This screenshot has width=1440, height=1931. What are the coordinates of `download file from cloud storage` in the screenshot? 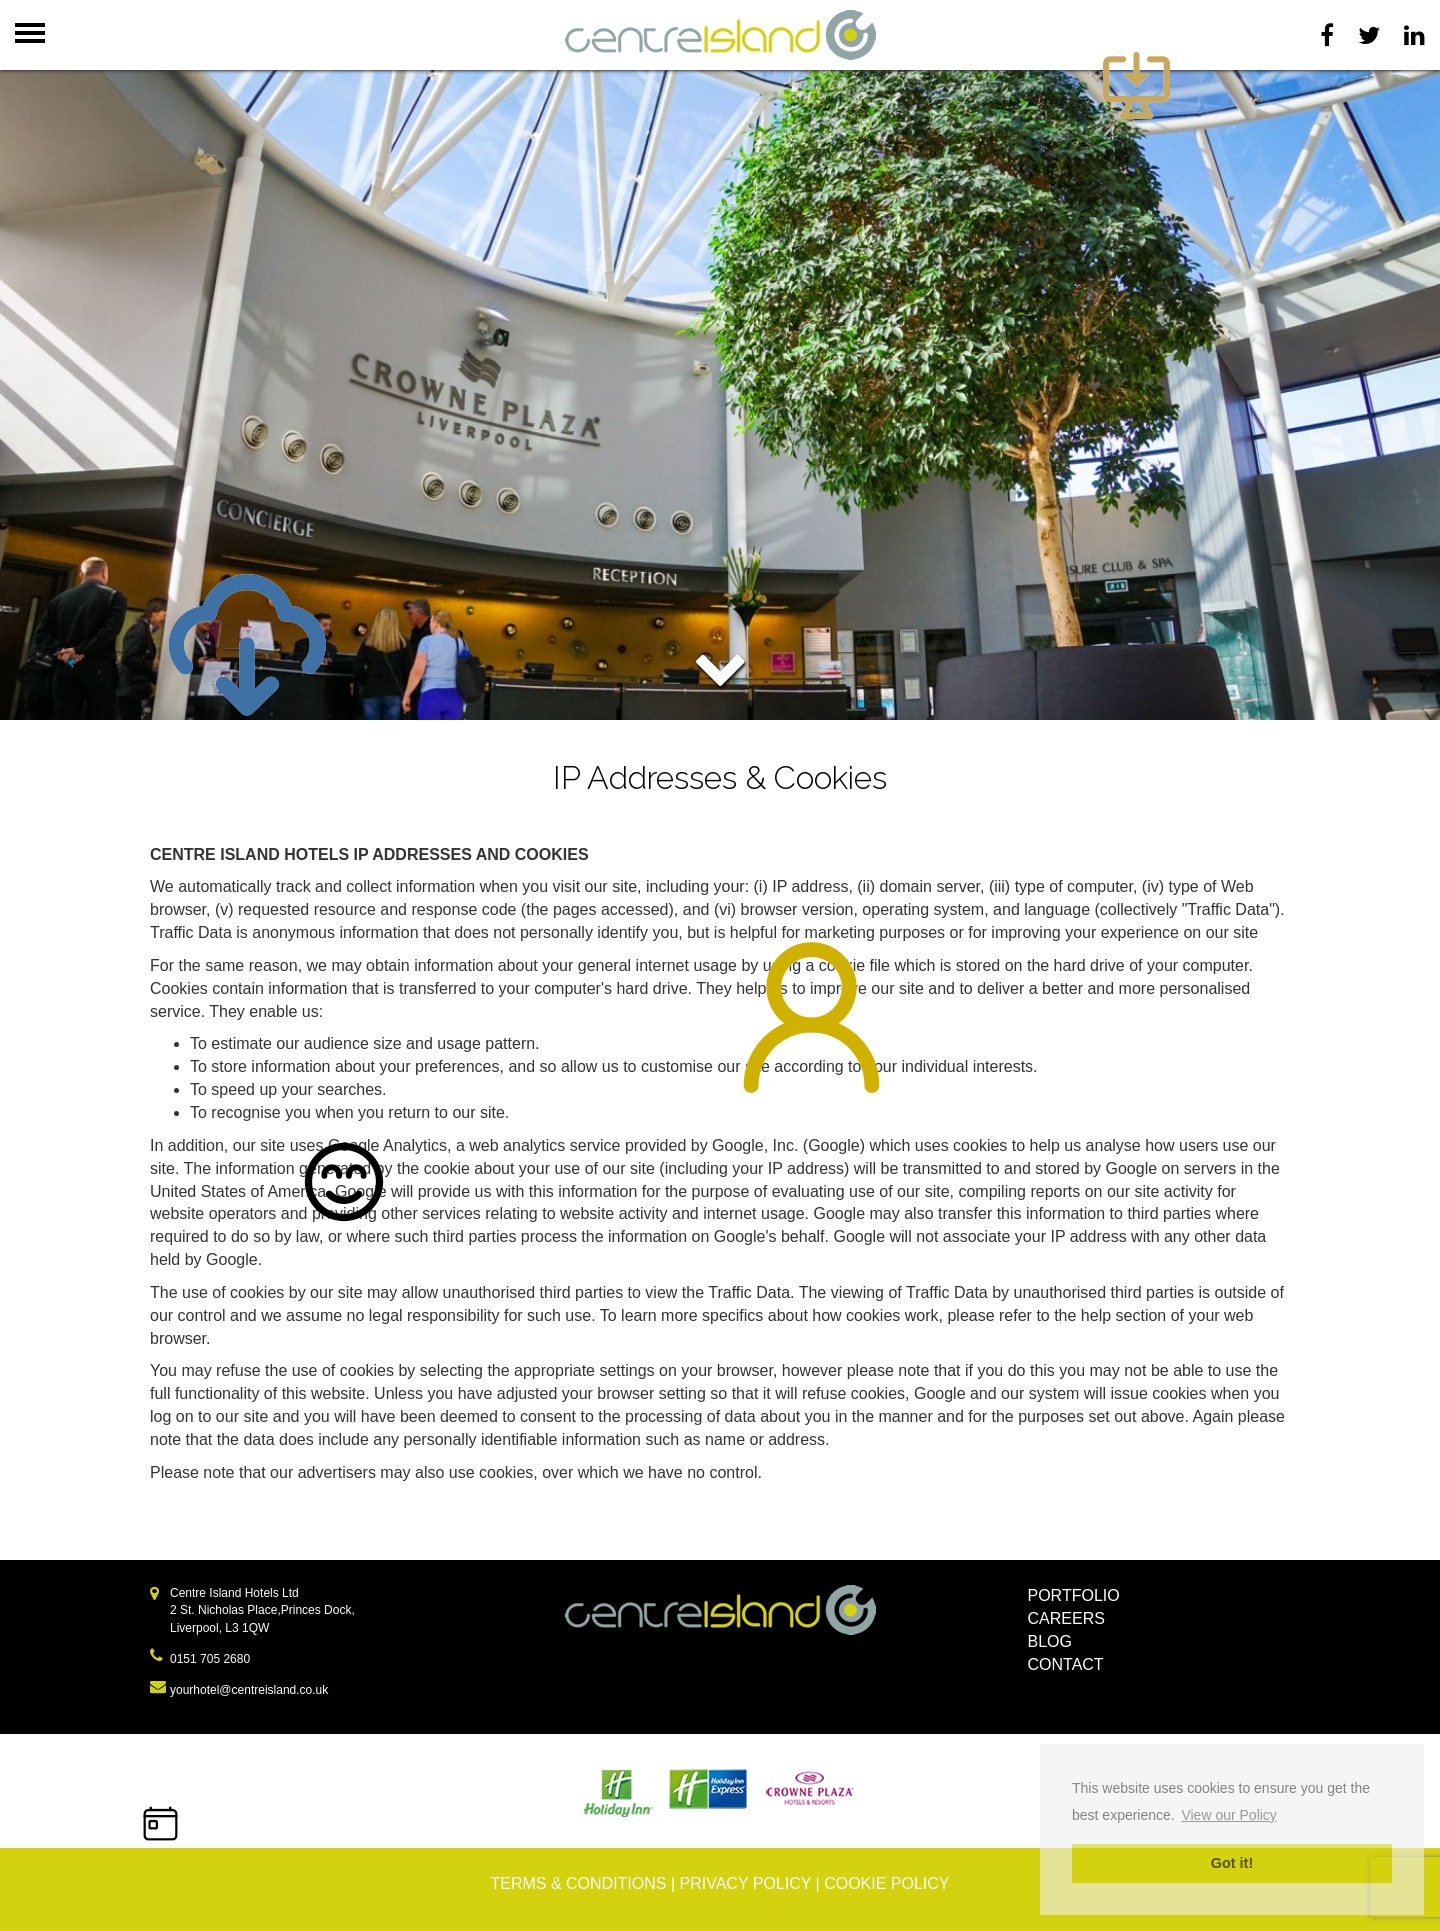 It's located at (247, 645).